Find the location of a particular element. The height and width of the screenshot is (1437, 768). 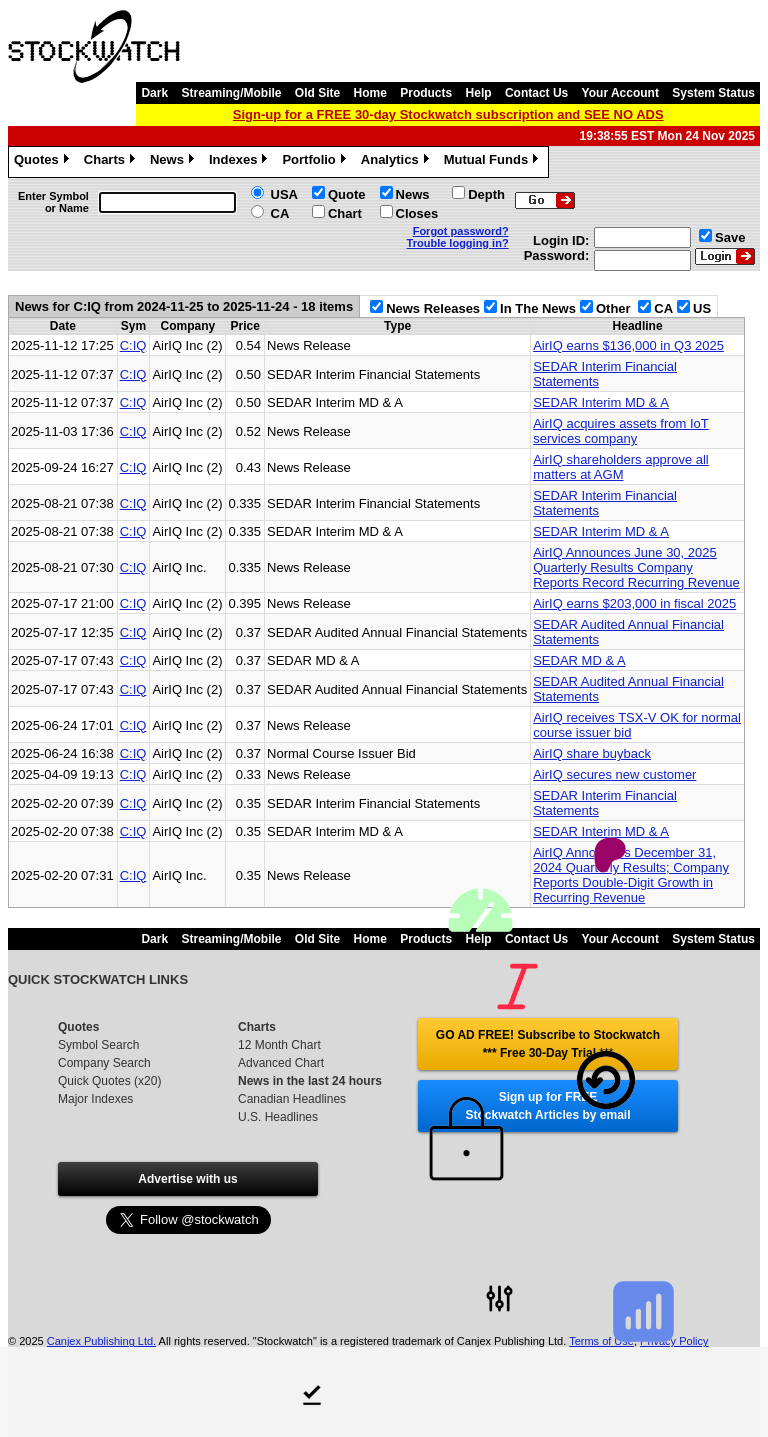

lock or secure this item is located at coordinates (466, 1143).